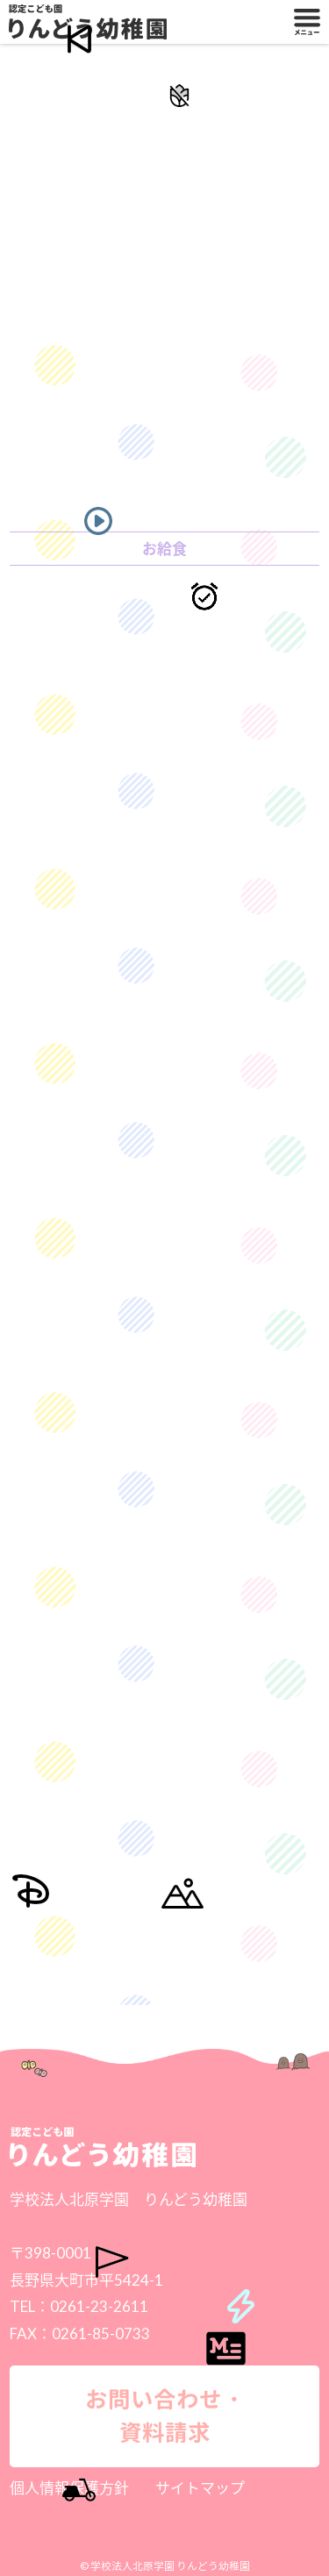  What do you see at coordinates (182, 1895) in the screenshot?
I see `view landscape or nature photos` at bounding box center [182, 1895].